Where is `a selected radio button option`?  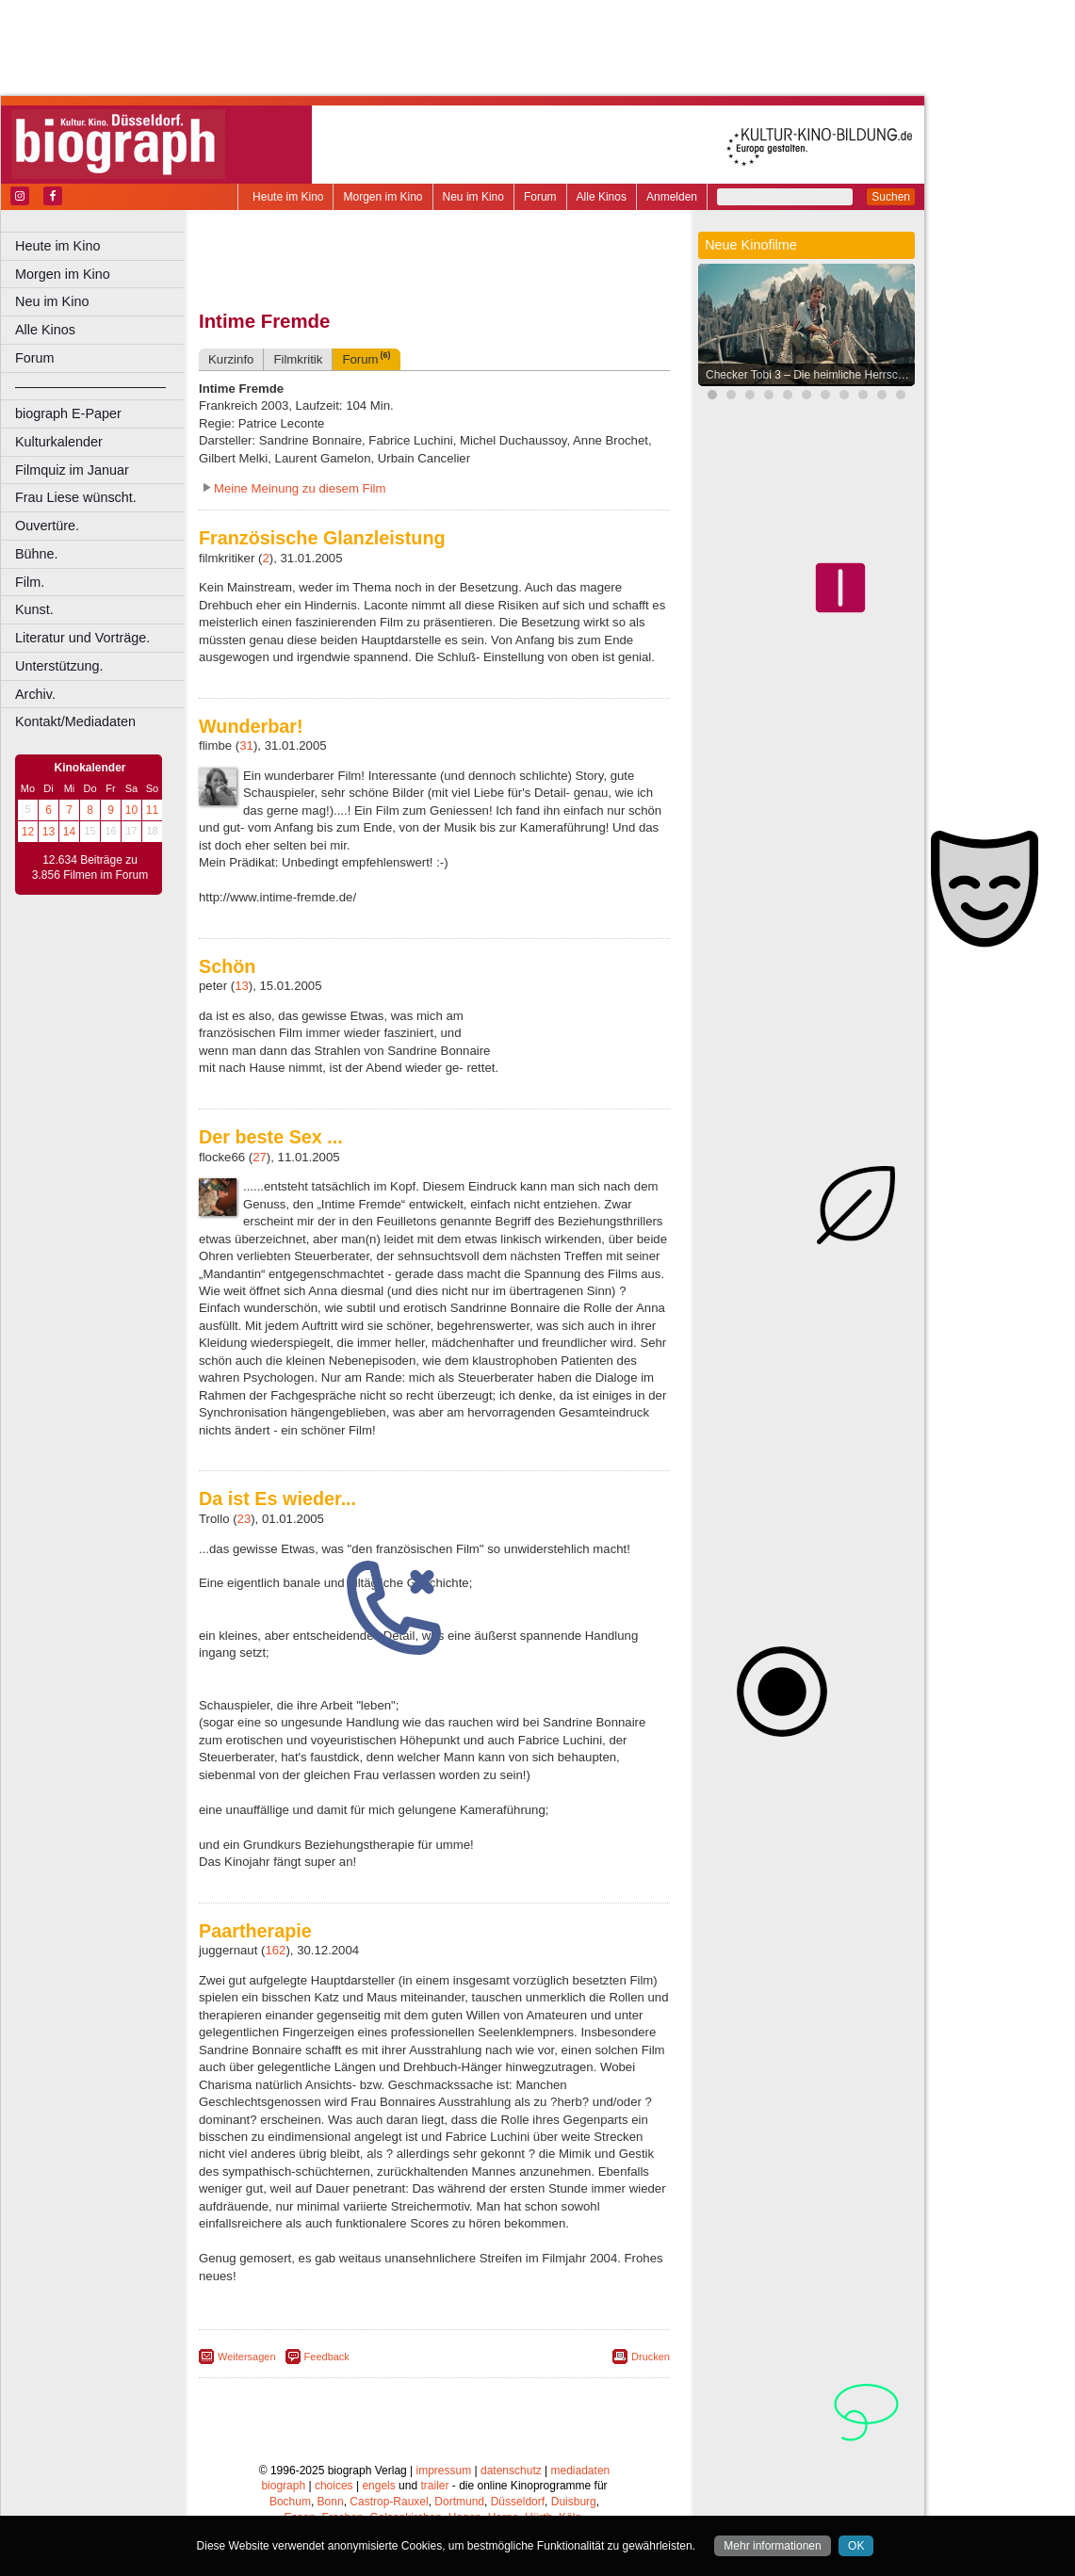 a selected radio button option is located at coordinates (782, 1692).